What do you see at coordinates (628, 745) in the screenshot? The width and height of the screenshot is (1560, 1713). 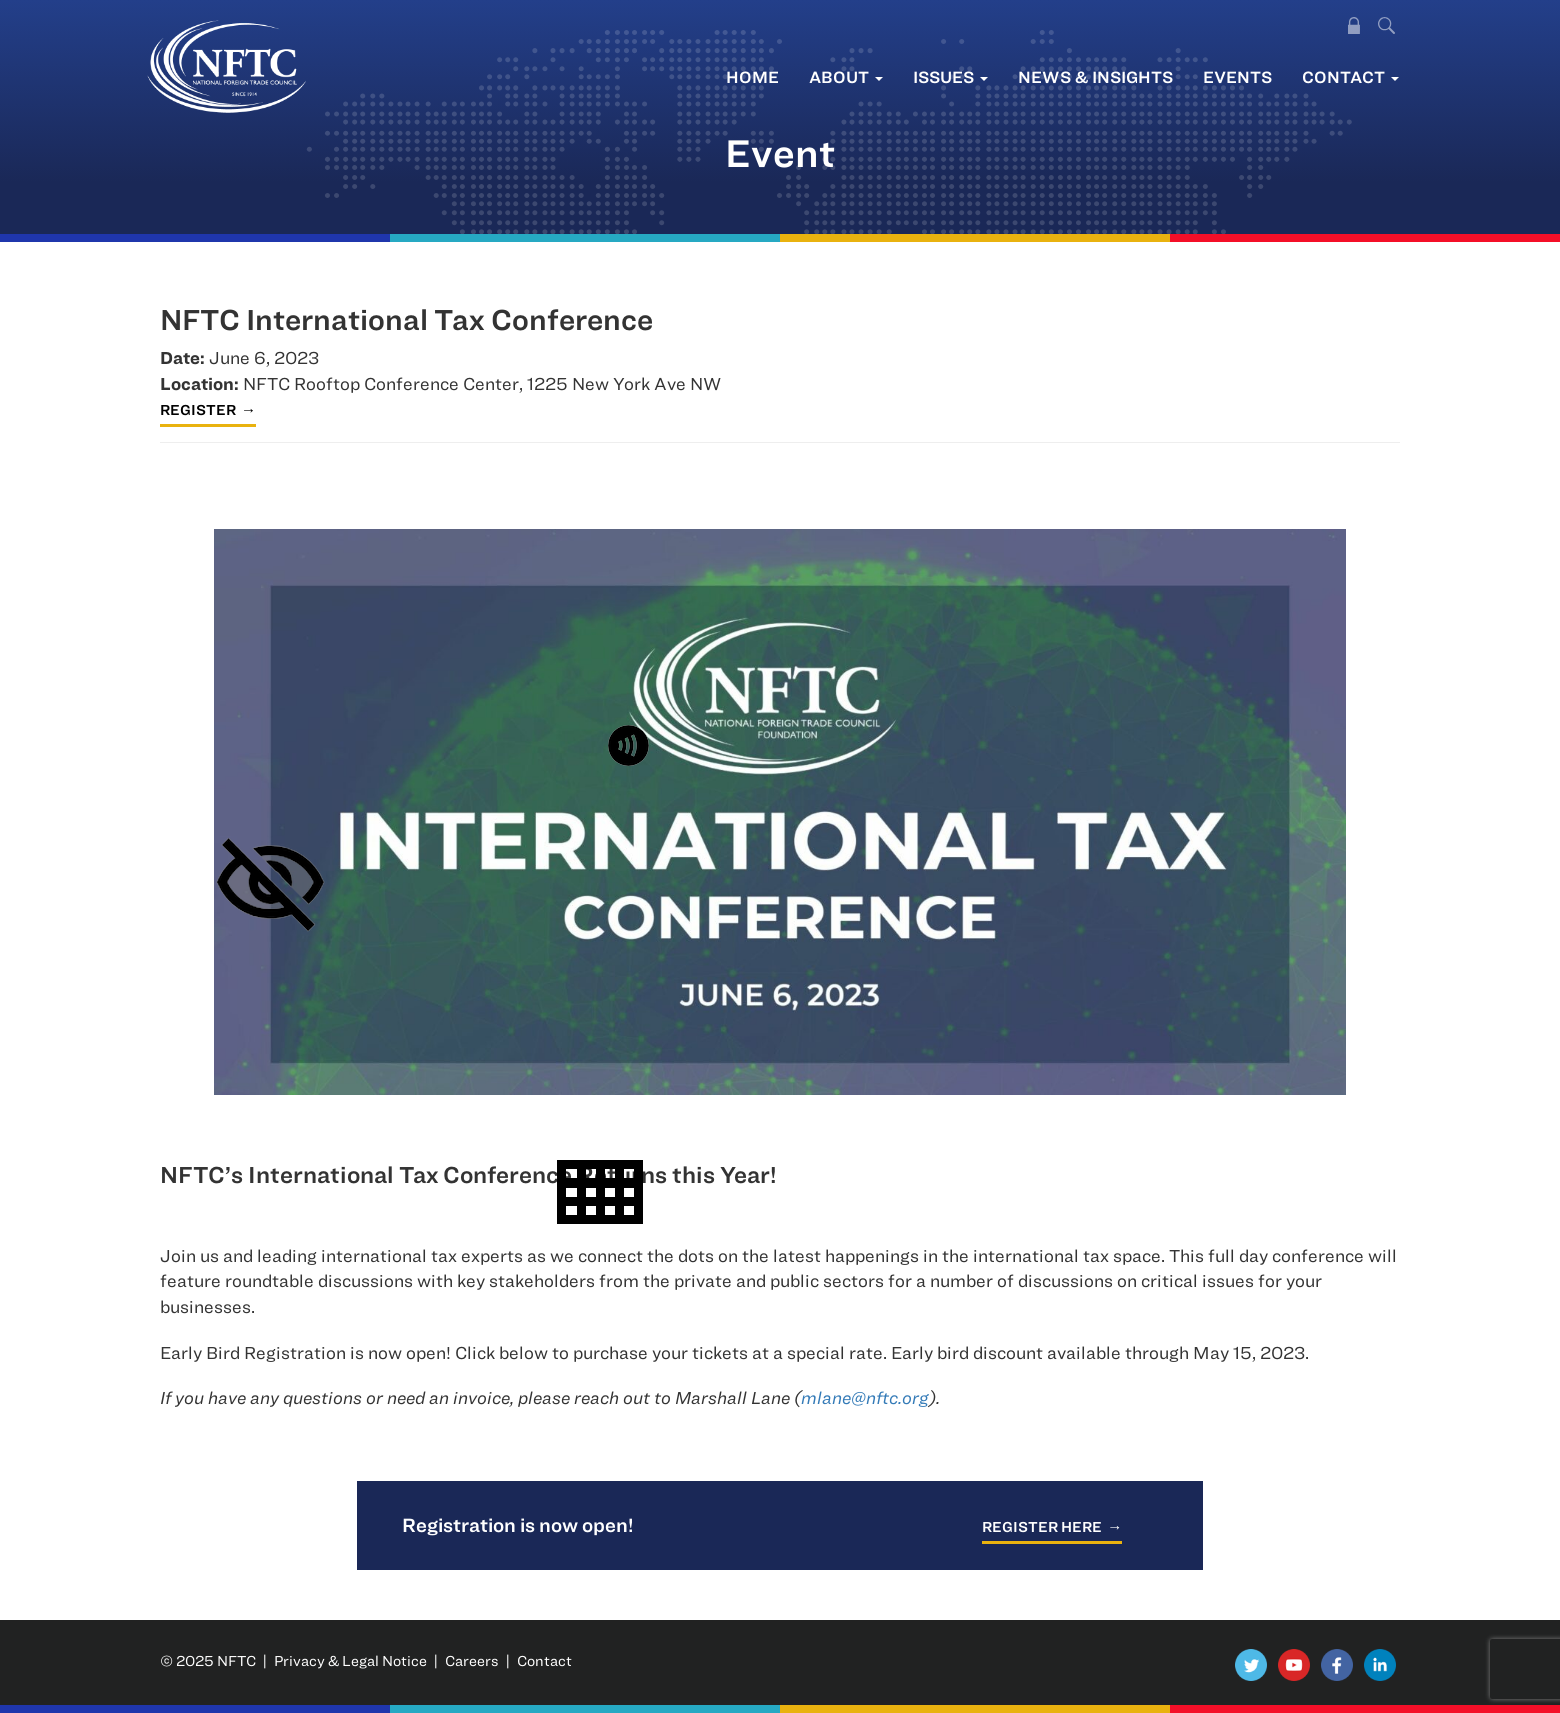 I see `tap to pay with contactless payment` at bounding box center [628, 745].